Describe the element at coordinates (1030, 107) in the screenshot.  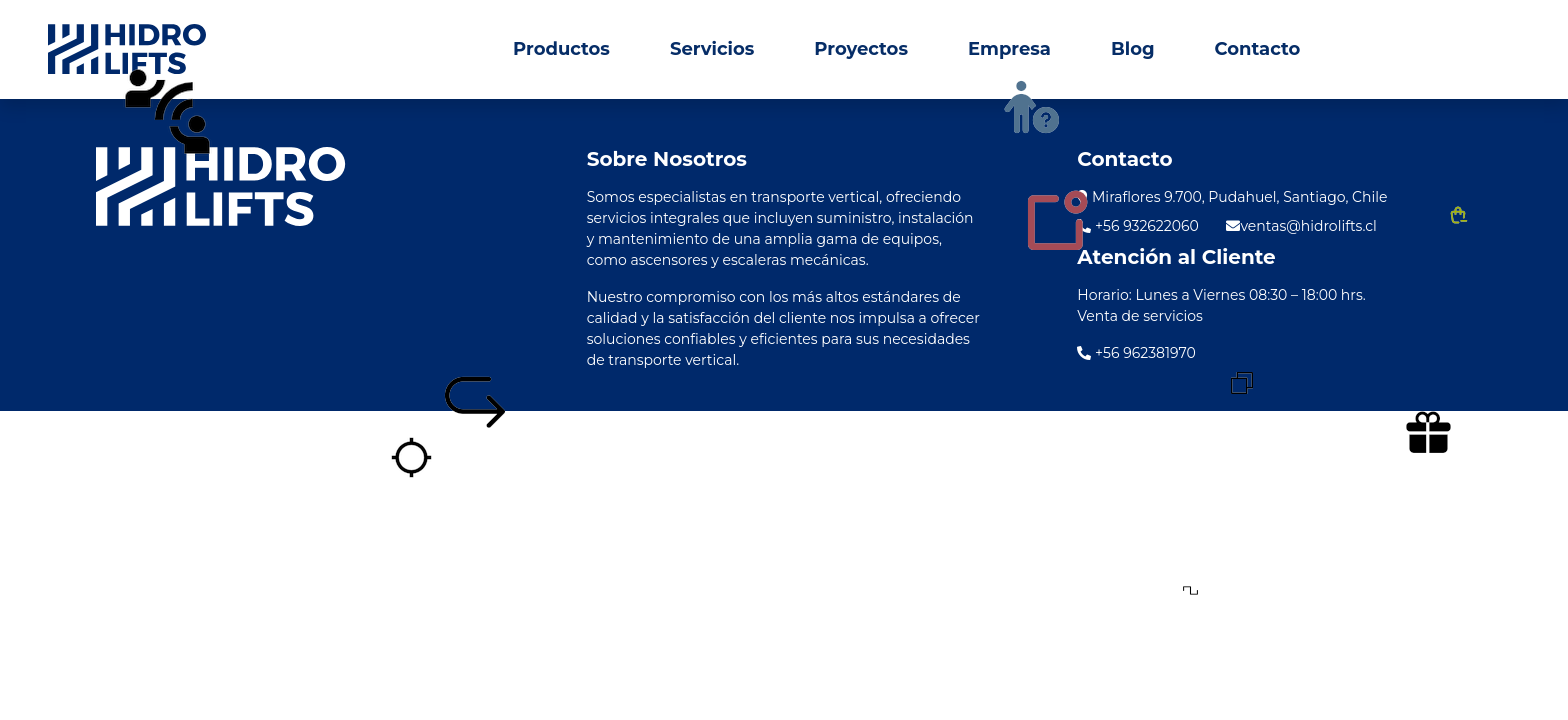
I see `access help or support about user accounts` at that location.